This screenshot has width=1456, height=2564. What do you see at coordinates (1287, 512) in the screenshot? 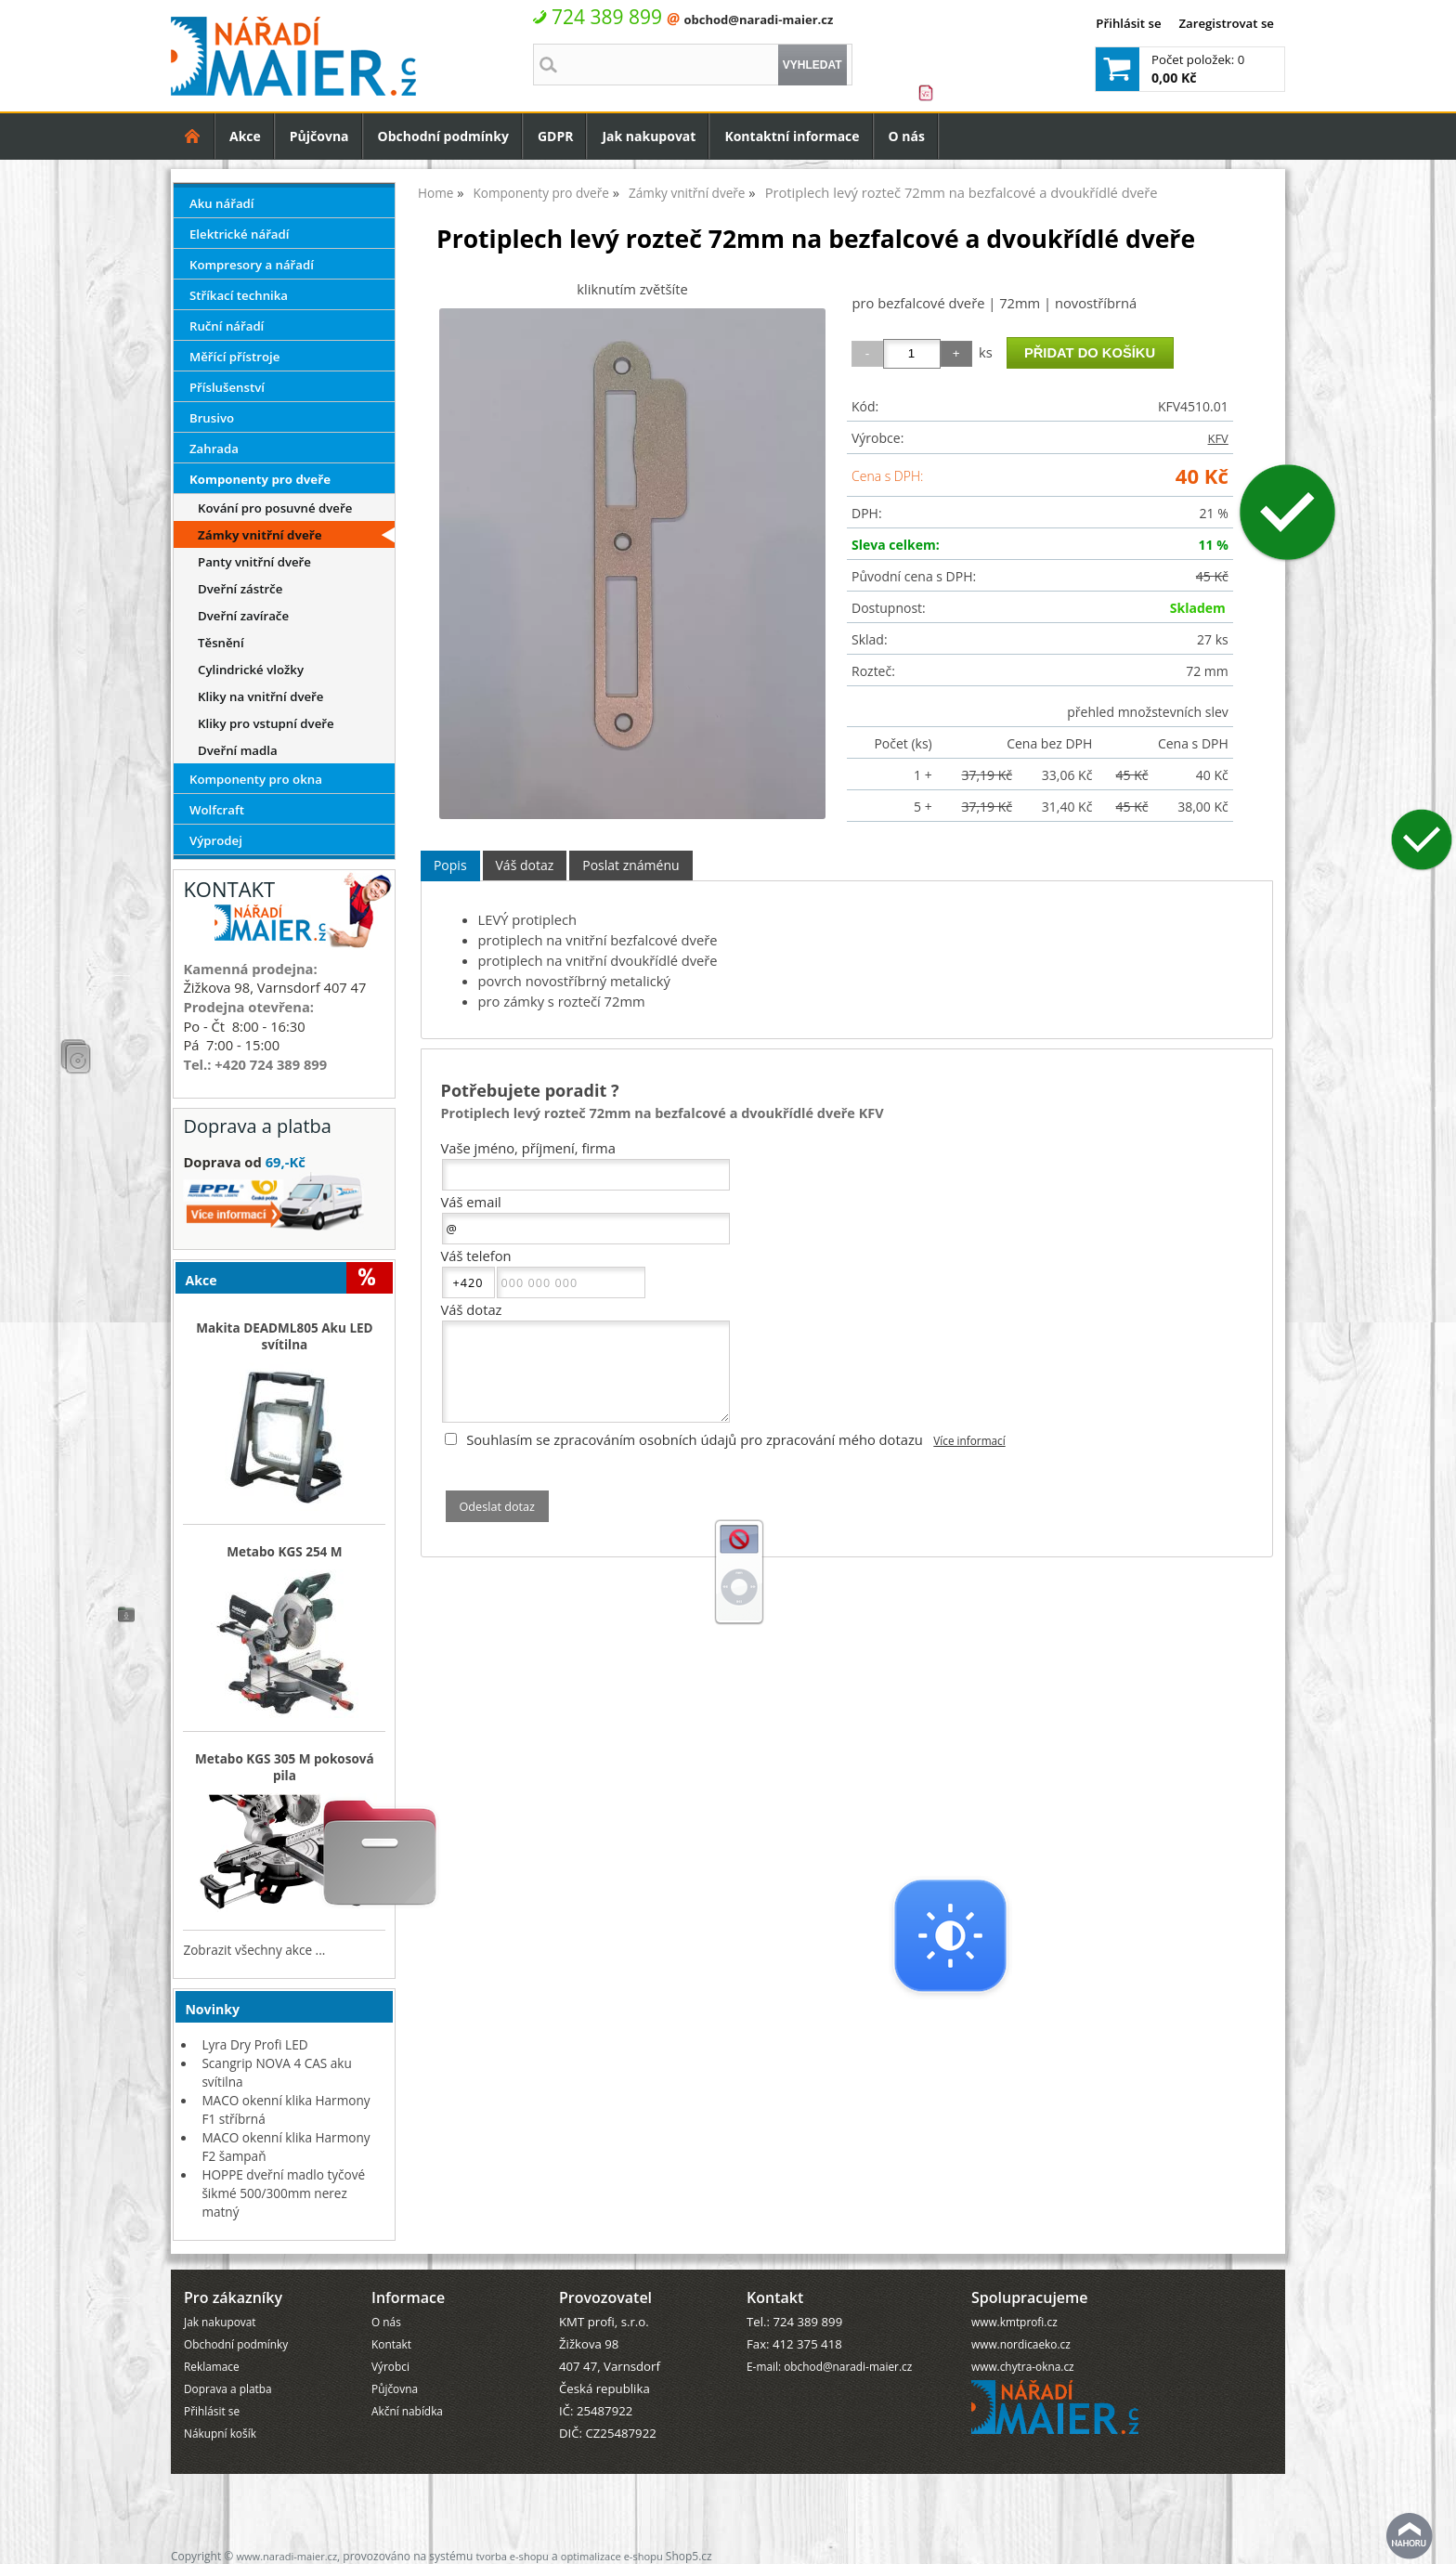
I see `confirm or apply changes in a dialog` at bounding box center [1287, 512].